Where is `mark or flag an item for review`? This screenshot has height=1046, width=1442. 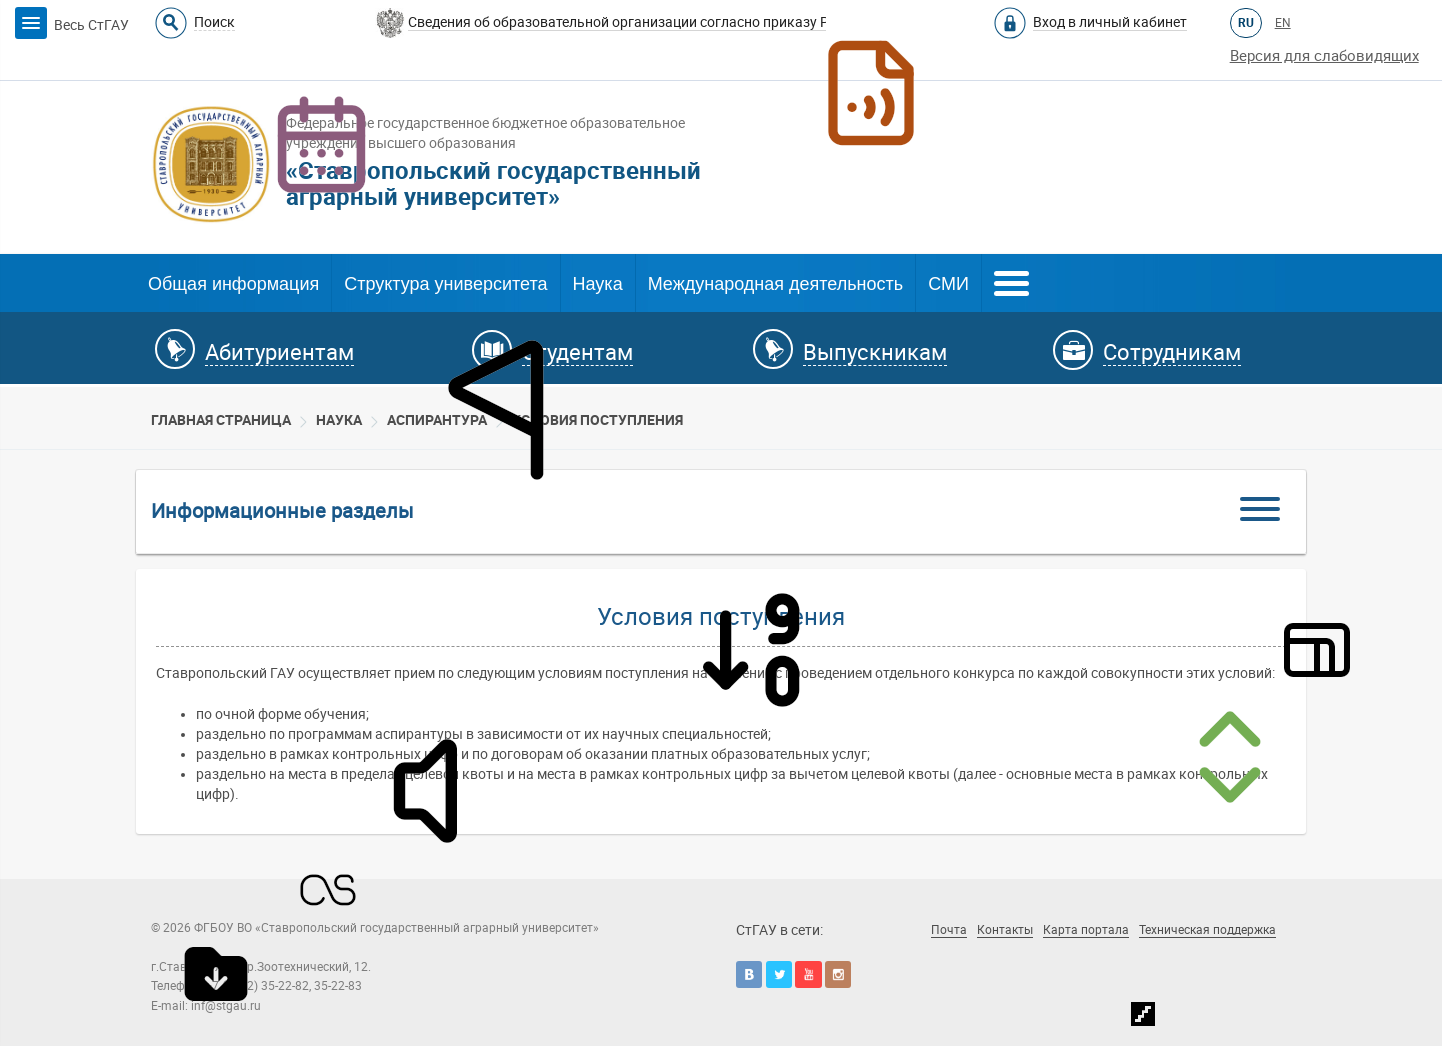 mark or flag an item for review is located at coordinates (499, 410).